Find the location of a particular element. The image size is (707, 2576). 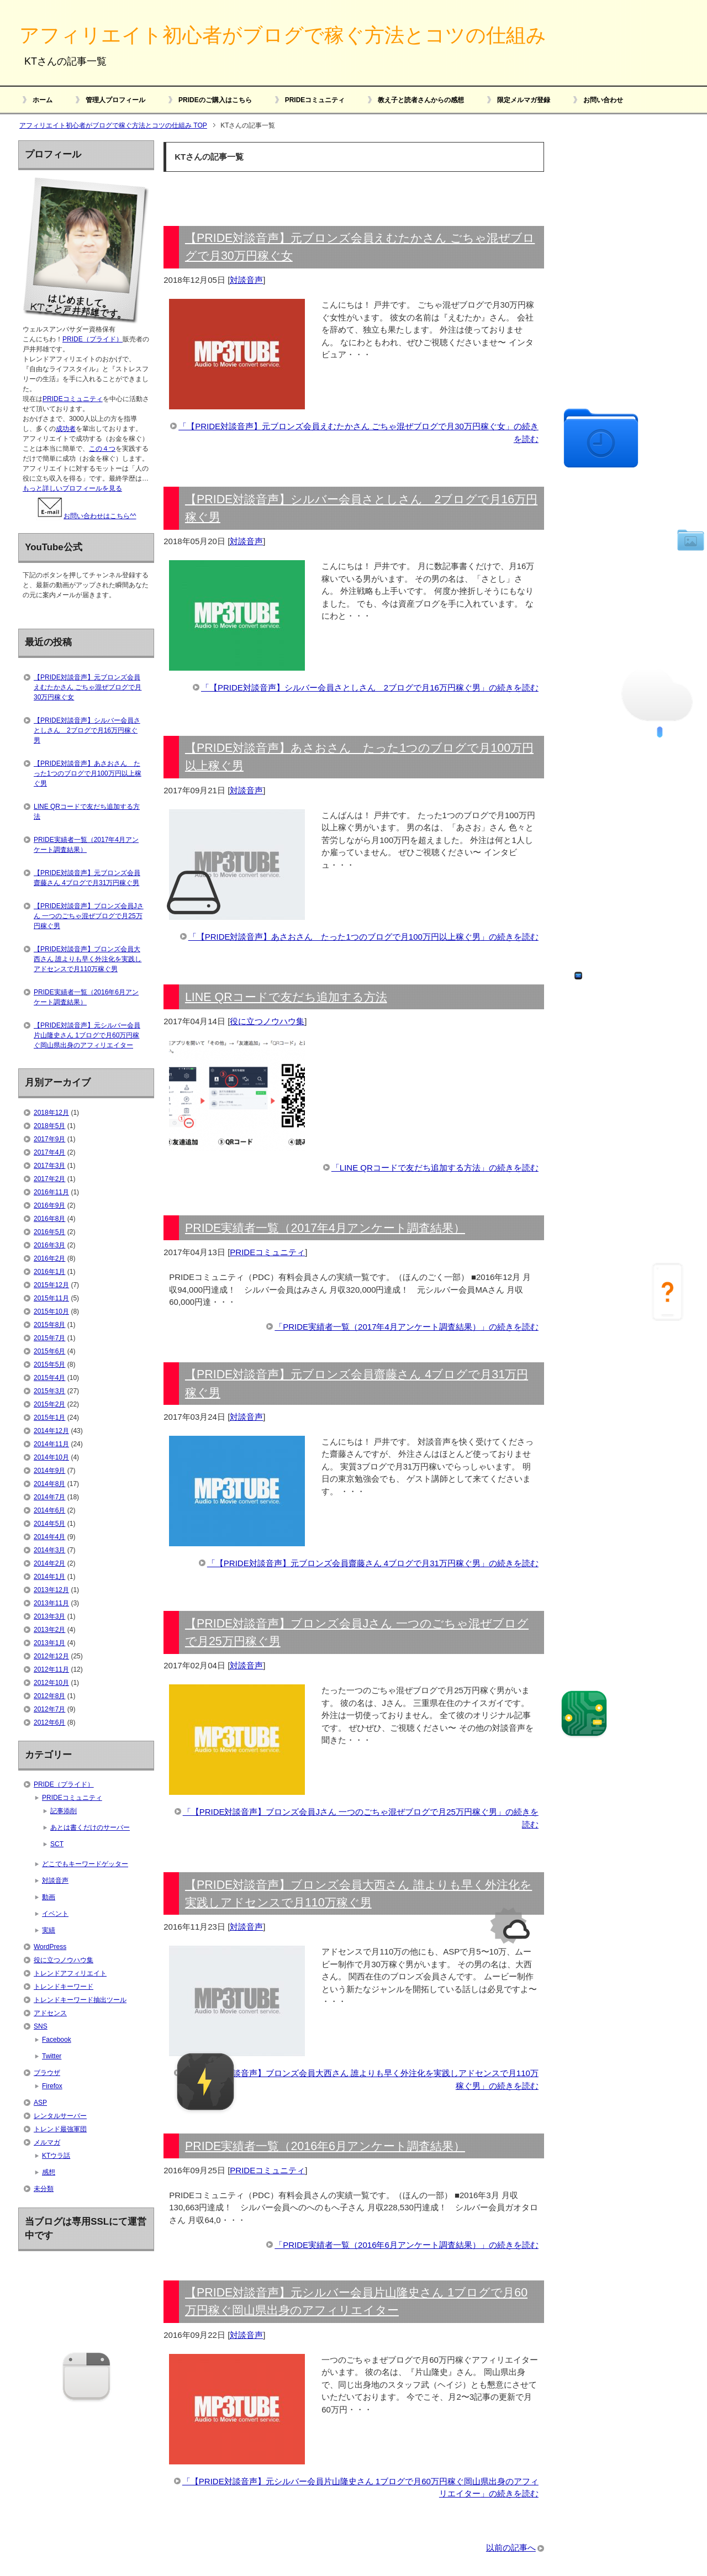

access keyboard shortcuts settings for web browser is located at coordinates (205, 2083).